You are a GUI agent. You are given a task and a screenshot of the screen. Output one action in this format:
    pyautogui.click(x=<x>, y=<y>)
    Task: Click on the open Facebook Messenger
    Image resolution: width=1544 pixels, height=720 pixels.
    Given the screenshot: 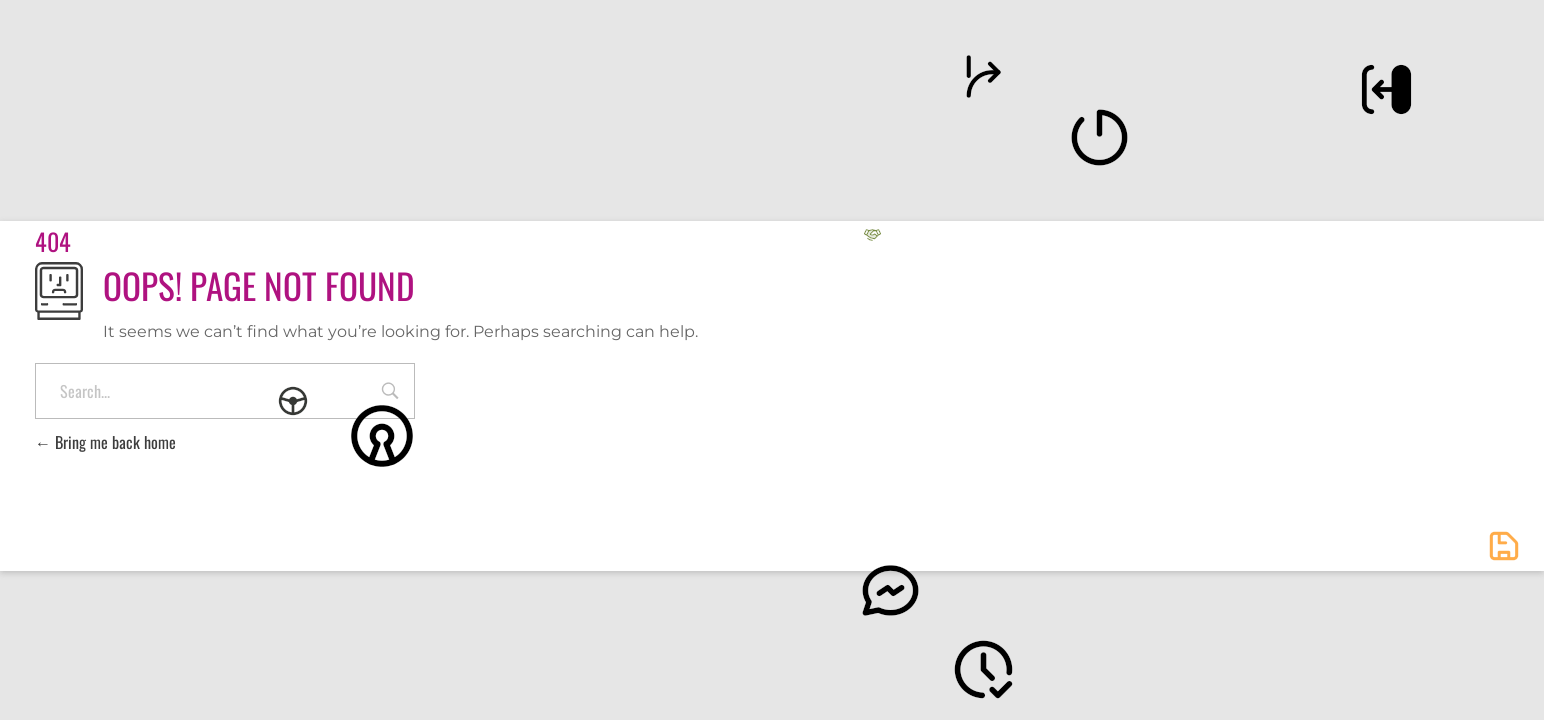 What is the action you would take?
    pyautogui.click(x=890, y=590)
    